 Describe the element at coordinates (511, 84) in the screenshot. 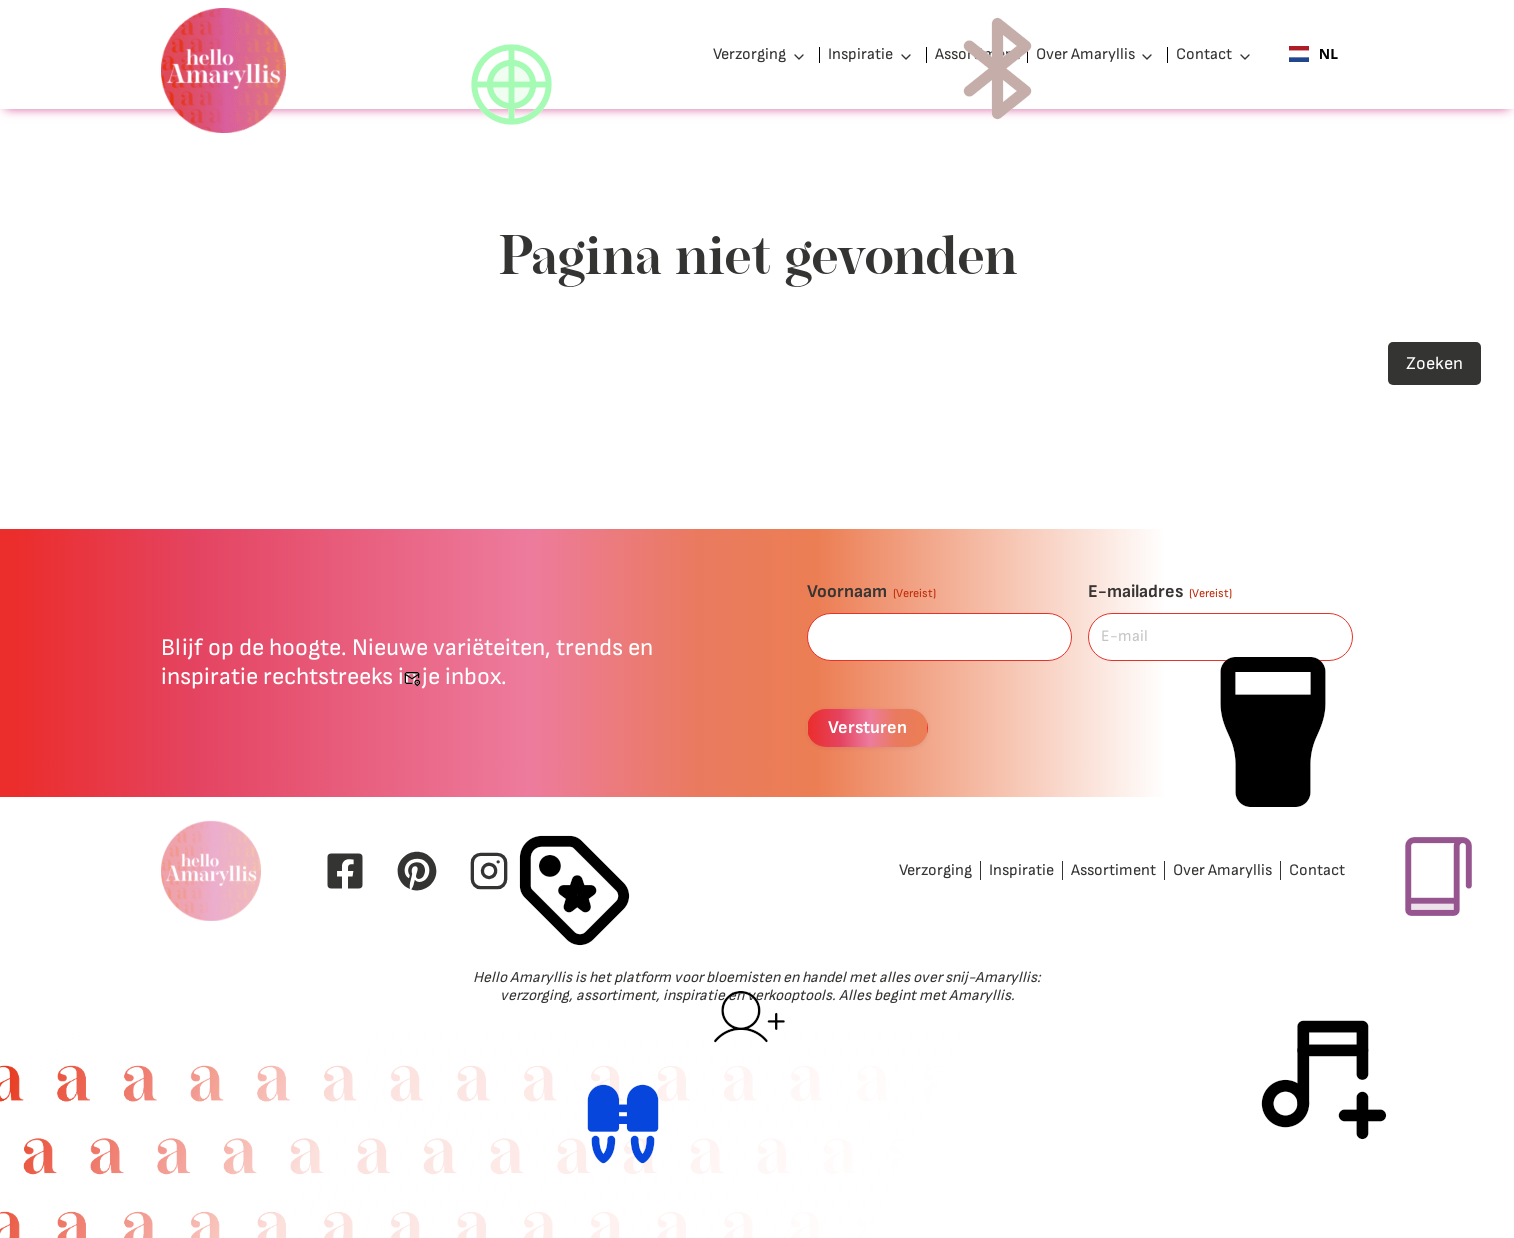

I see `view polar chart or radar graph data` at that location.